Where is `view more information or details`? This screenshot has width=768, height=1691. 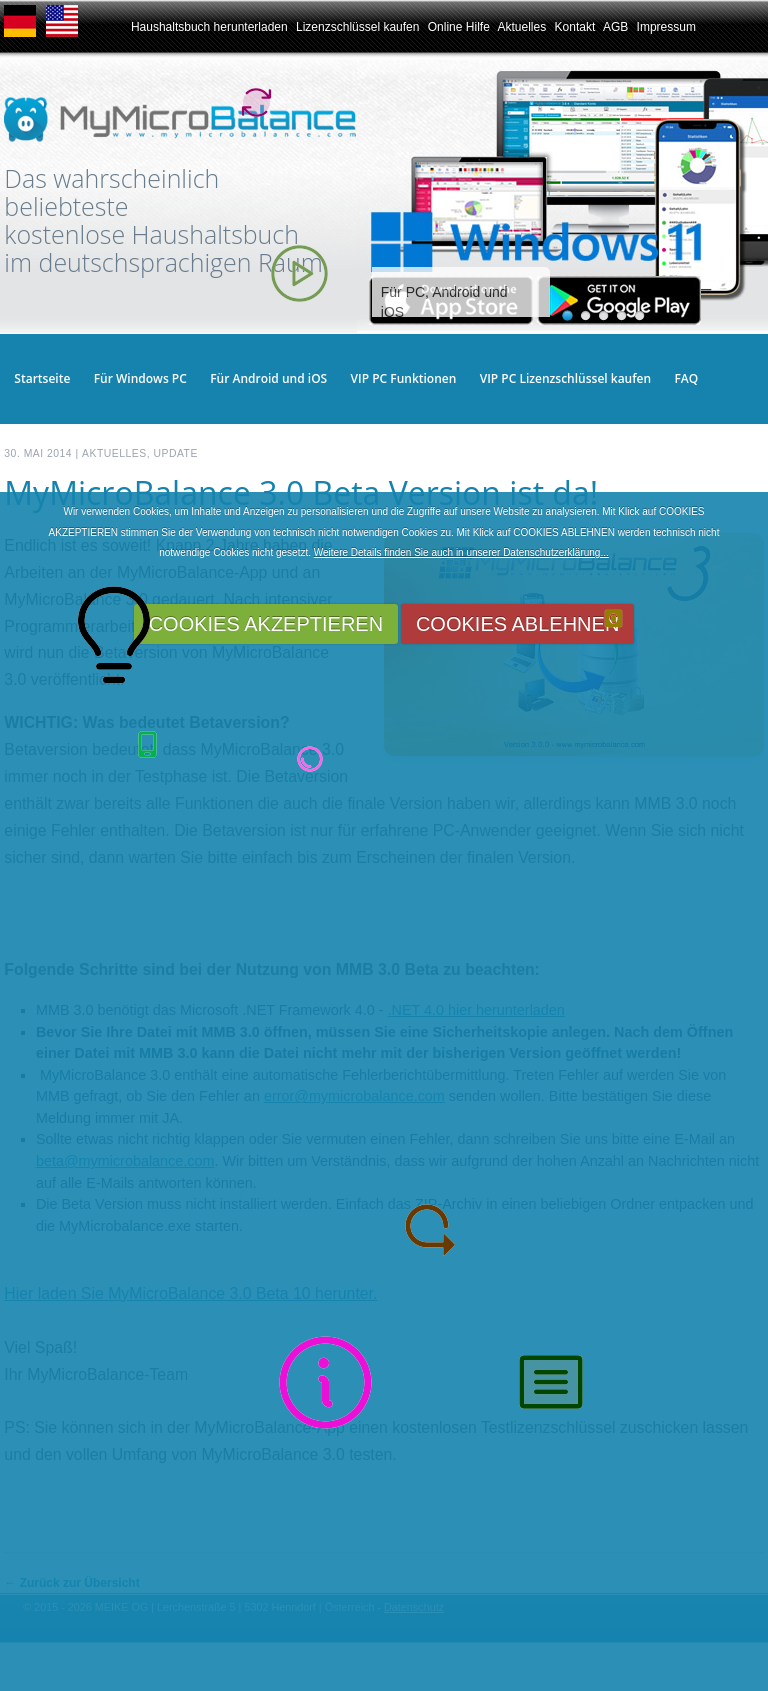
view more information or details is located at coordinates (325, 1382).